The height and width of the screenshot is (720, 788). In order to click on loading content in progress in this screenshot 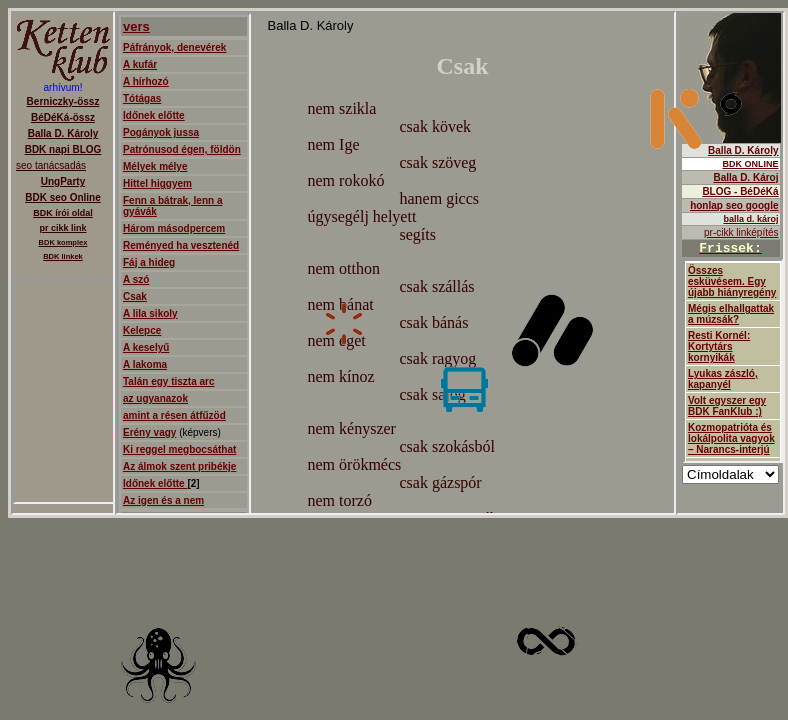, I will do `click(344, 324)`.